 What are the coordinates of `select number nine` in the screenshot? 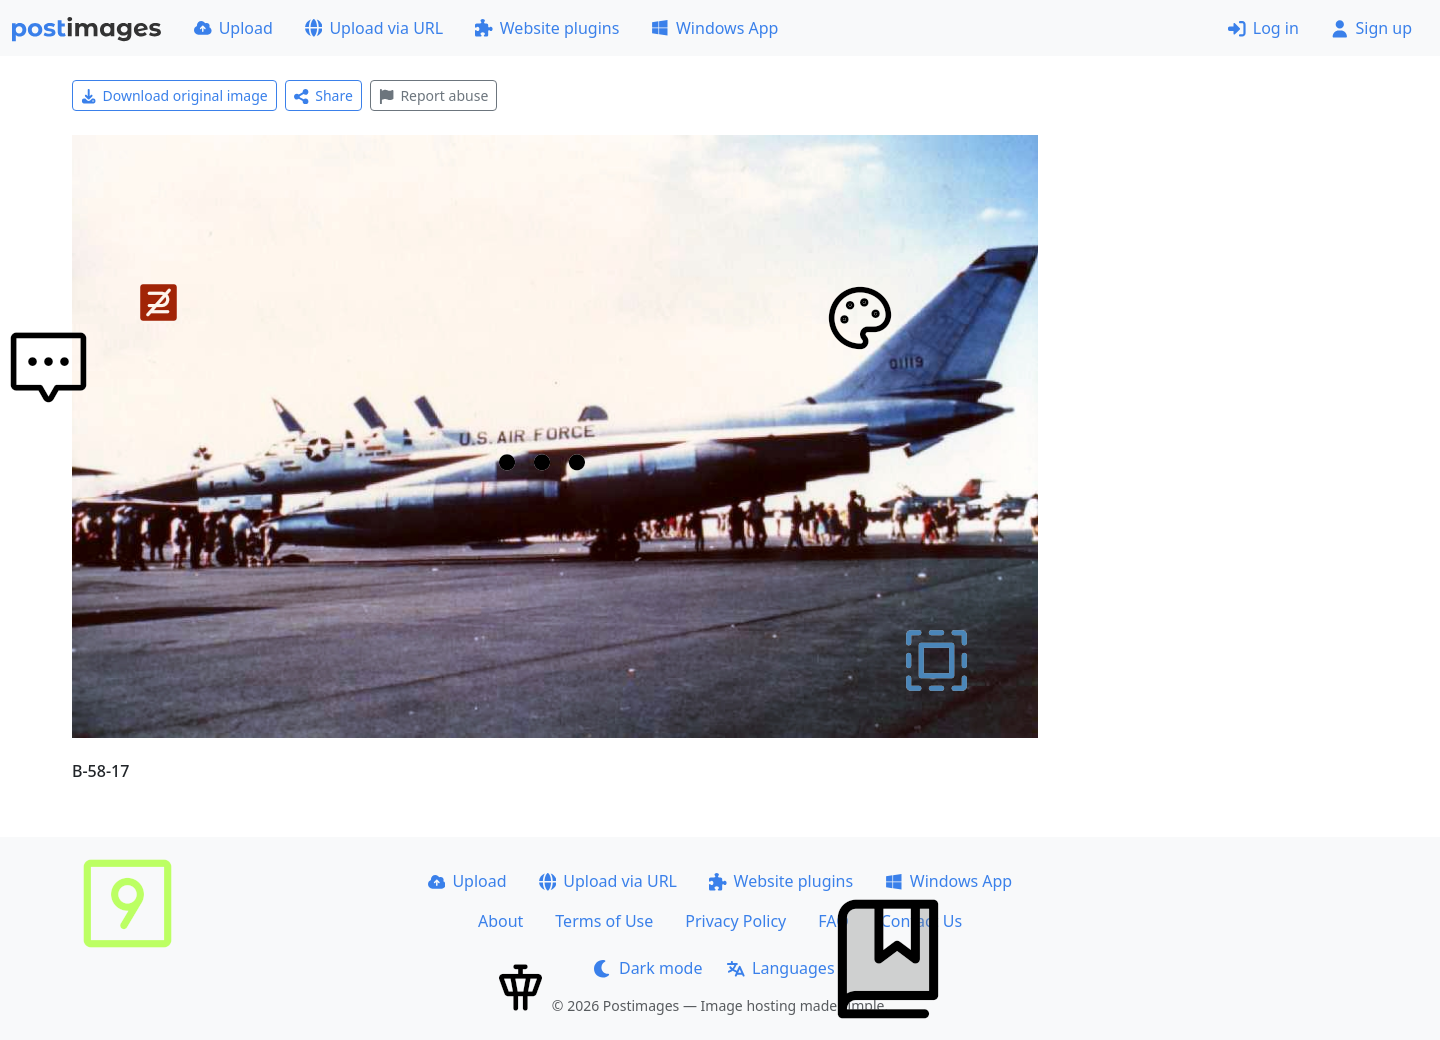 It's located at (127, 903).